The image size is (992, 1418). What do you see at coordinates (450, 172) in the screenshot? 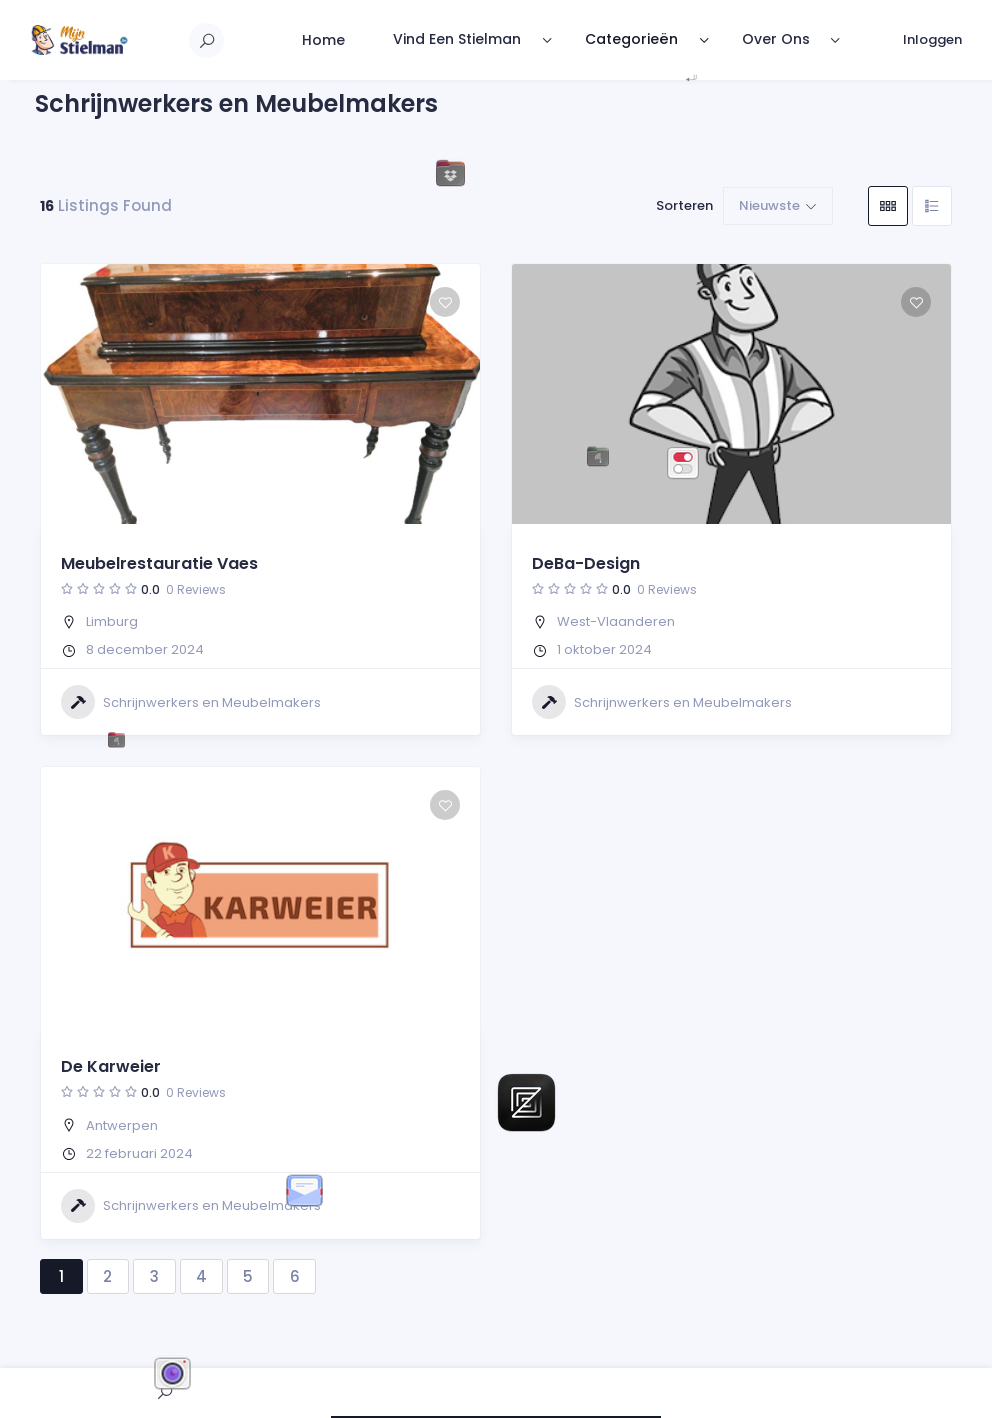
I see `open your dropbox folder` at bounding box center [450, 172].